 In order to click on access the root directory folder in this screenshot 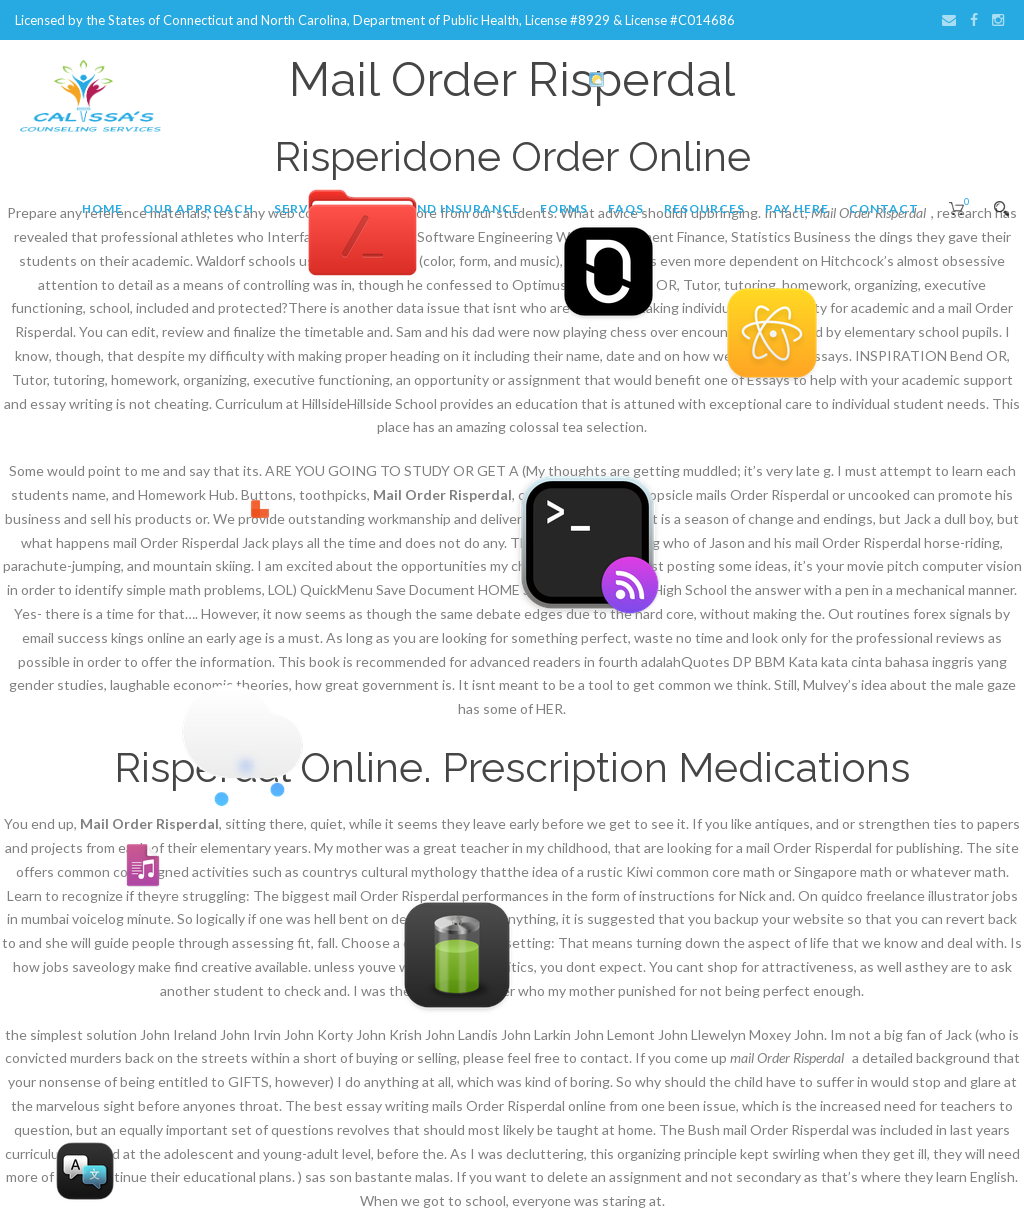, I will do `click(362, 232)`.